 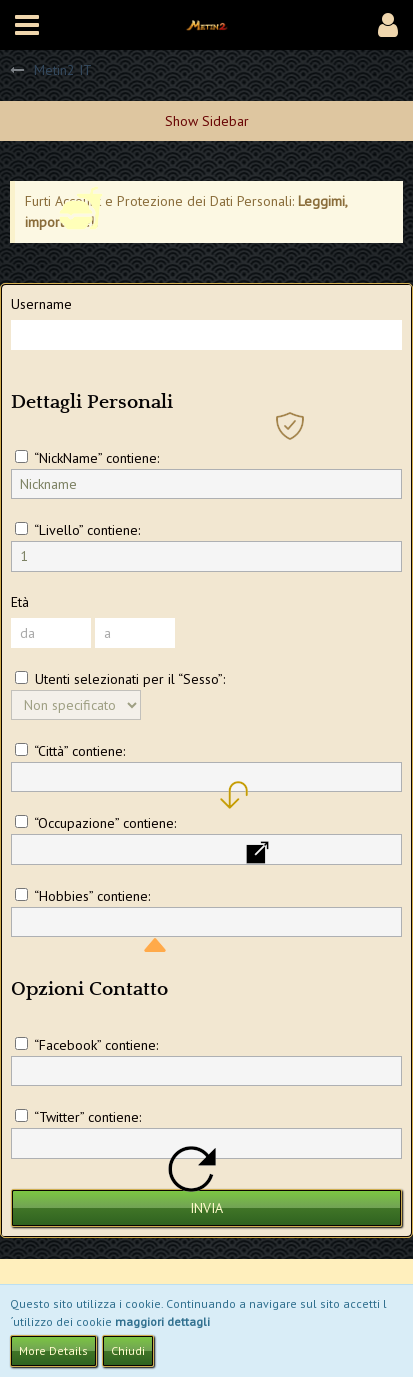 I want to click on indicates verified security or protection status, so click(x=290, y=426).